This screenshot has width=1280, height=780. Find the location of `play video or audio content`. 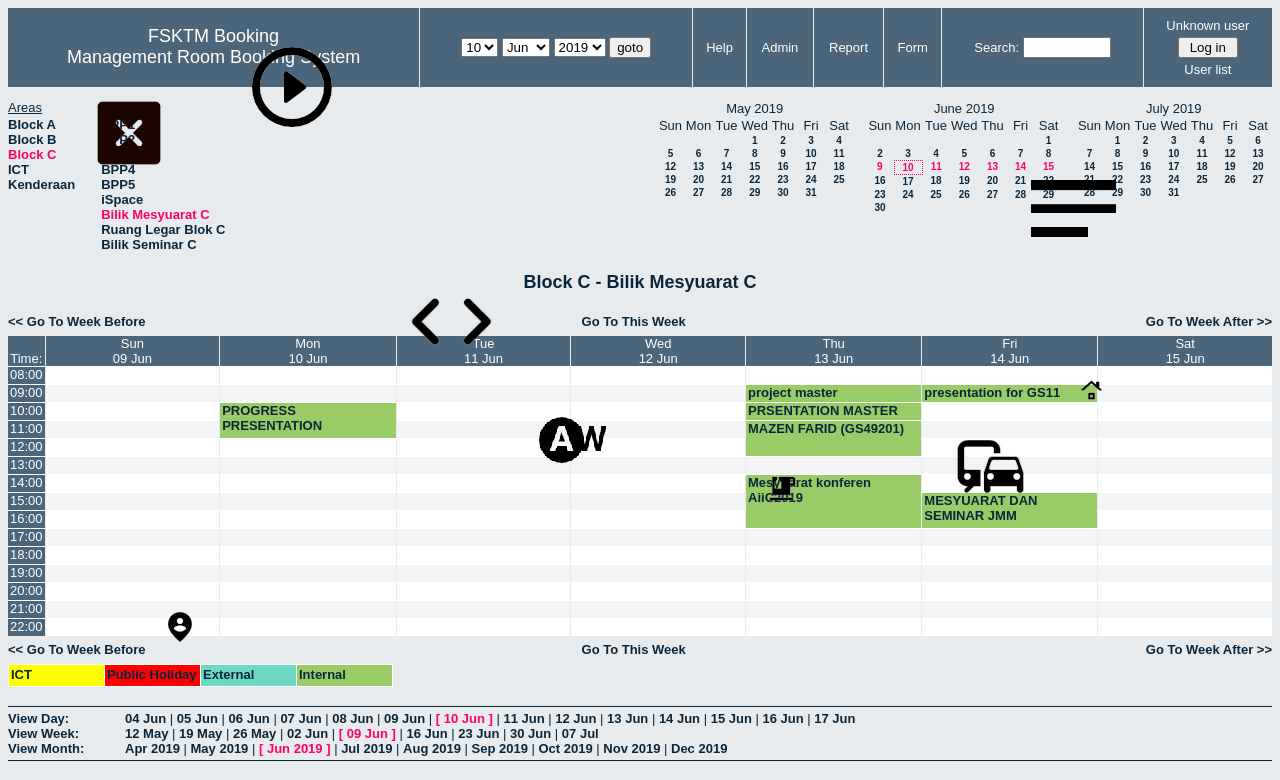

play video or audio content is located at coordinates (292, 87).